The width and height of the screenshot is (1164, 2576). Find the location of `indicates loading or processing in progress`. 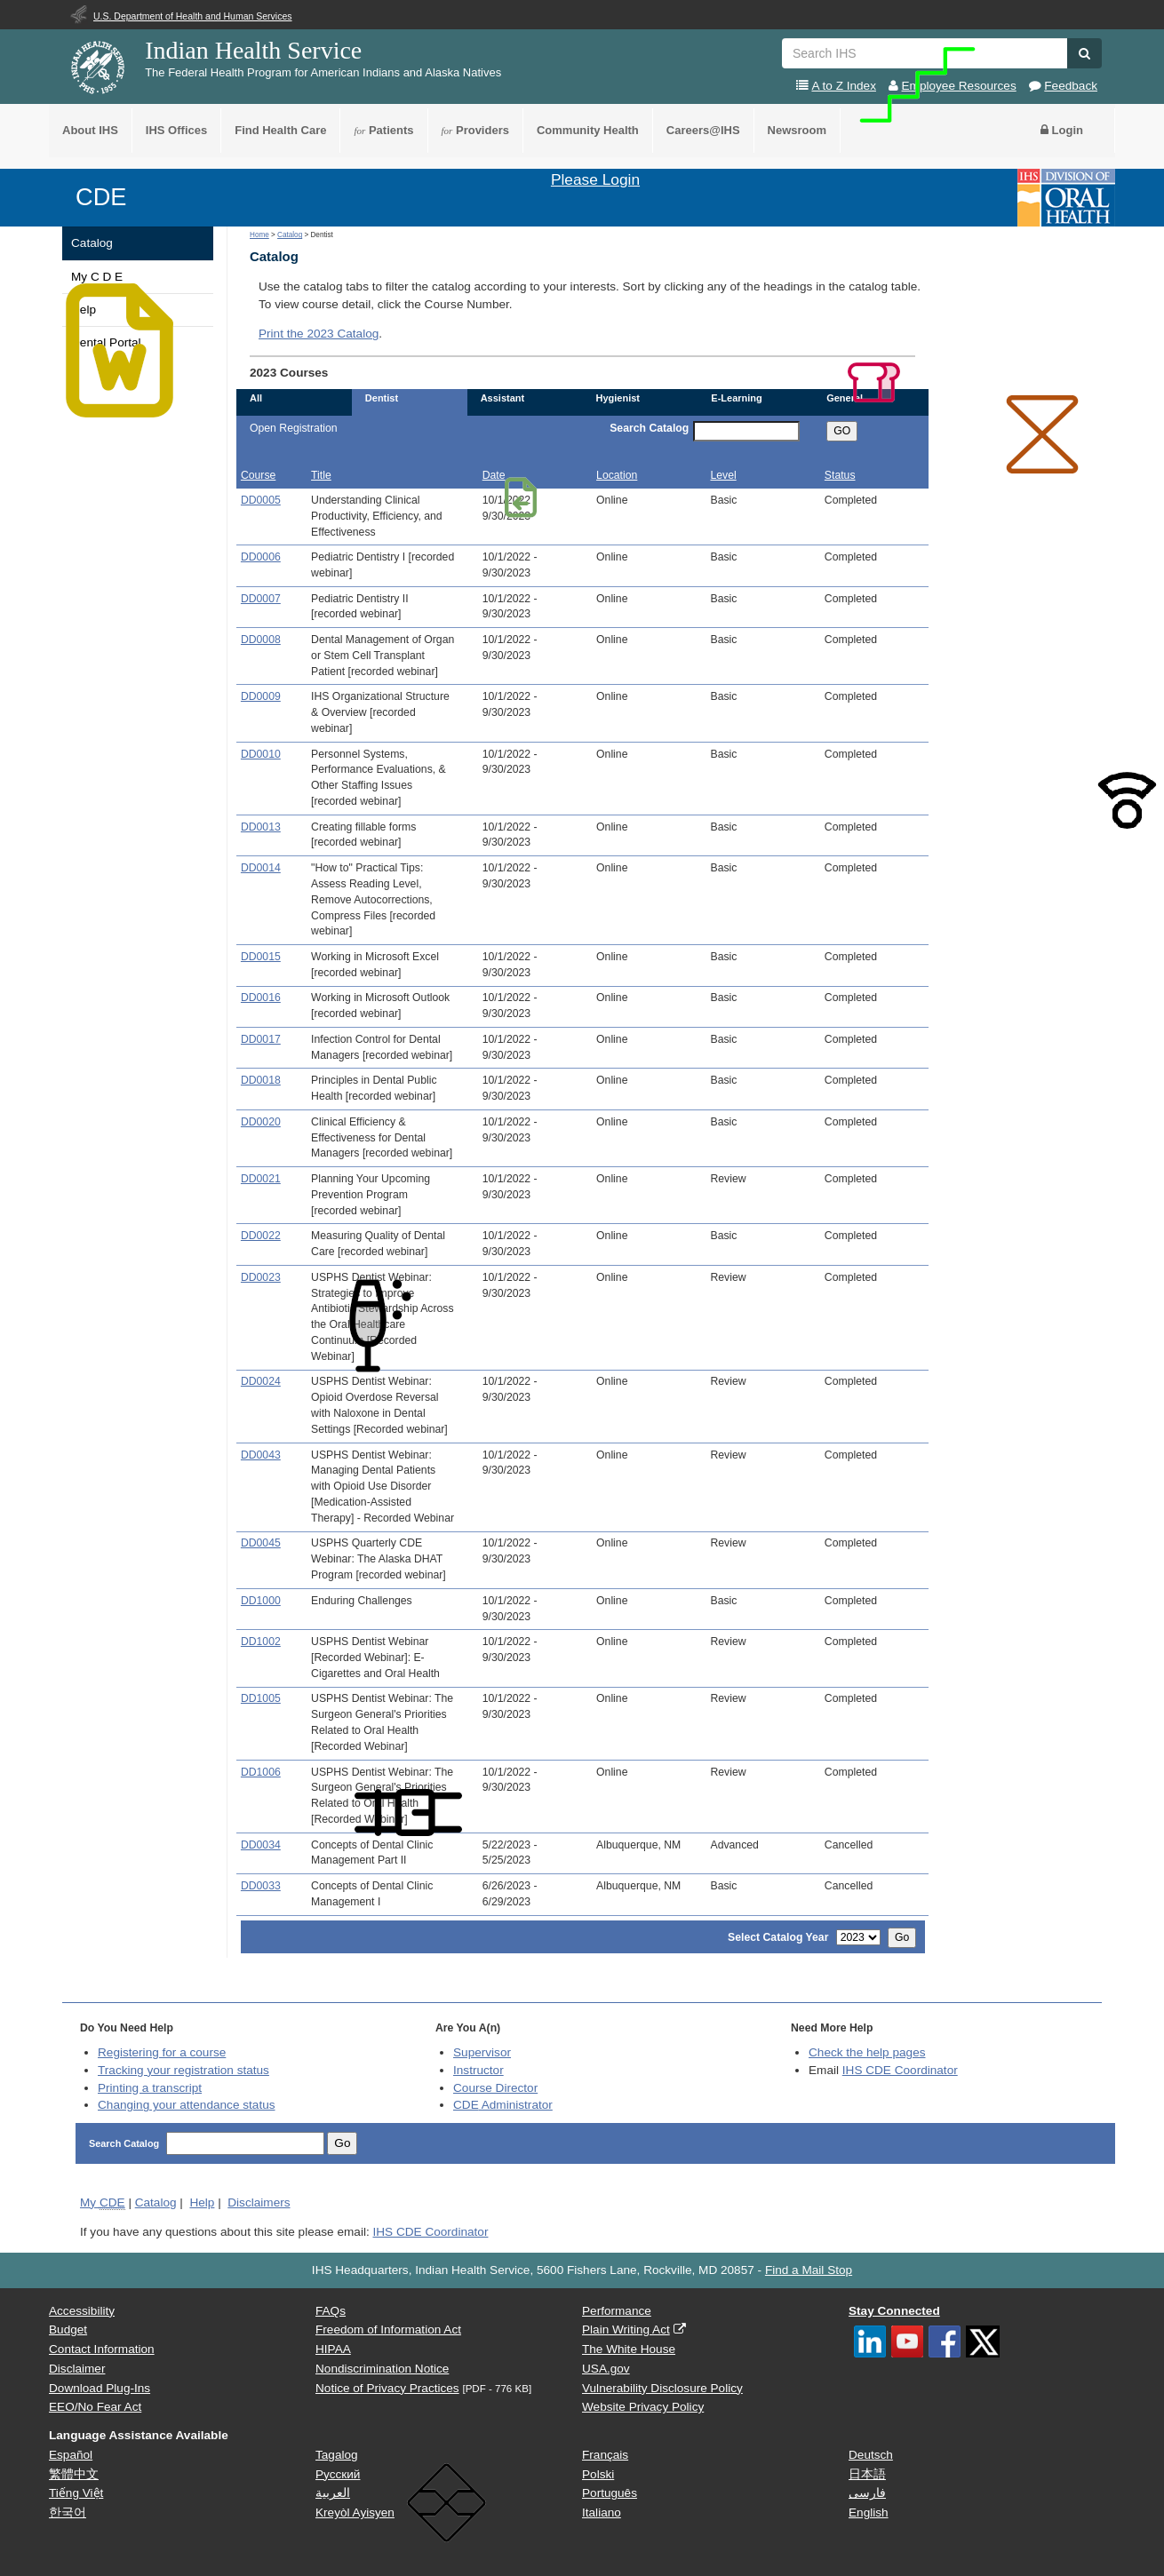

indicates loading or processing in progress is located at coordinates (1042, 434).